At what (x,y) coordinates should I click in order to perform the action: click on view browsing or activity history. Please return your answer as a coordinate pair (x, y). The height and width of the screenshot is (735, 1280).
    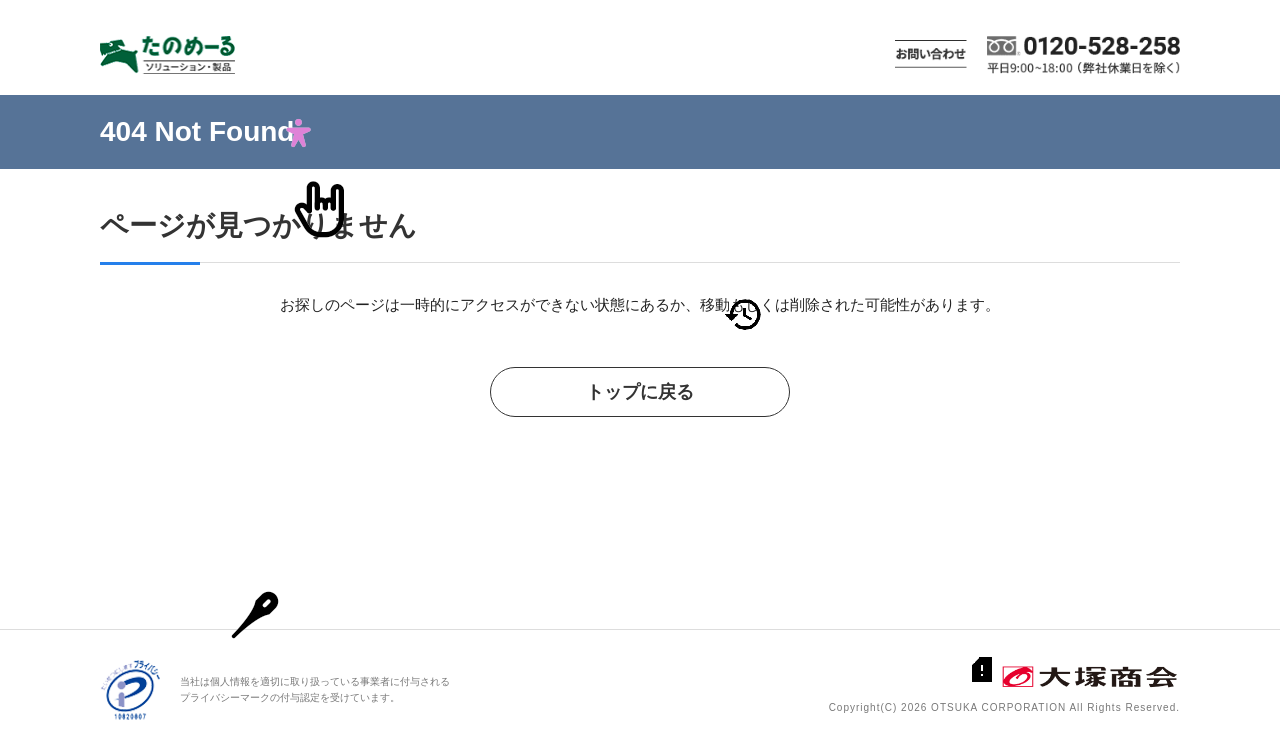
    Looking at the image, I should click on (743, 314).